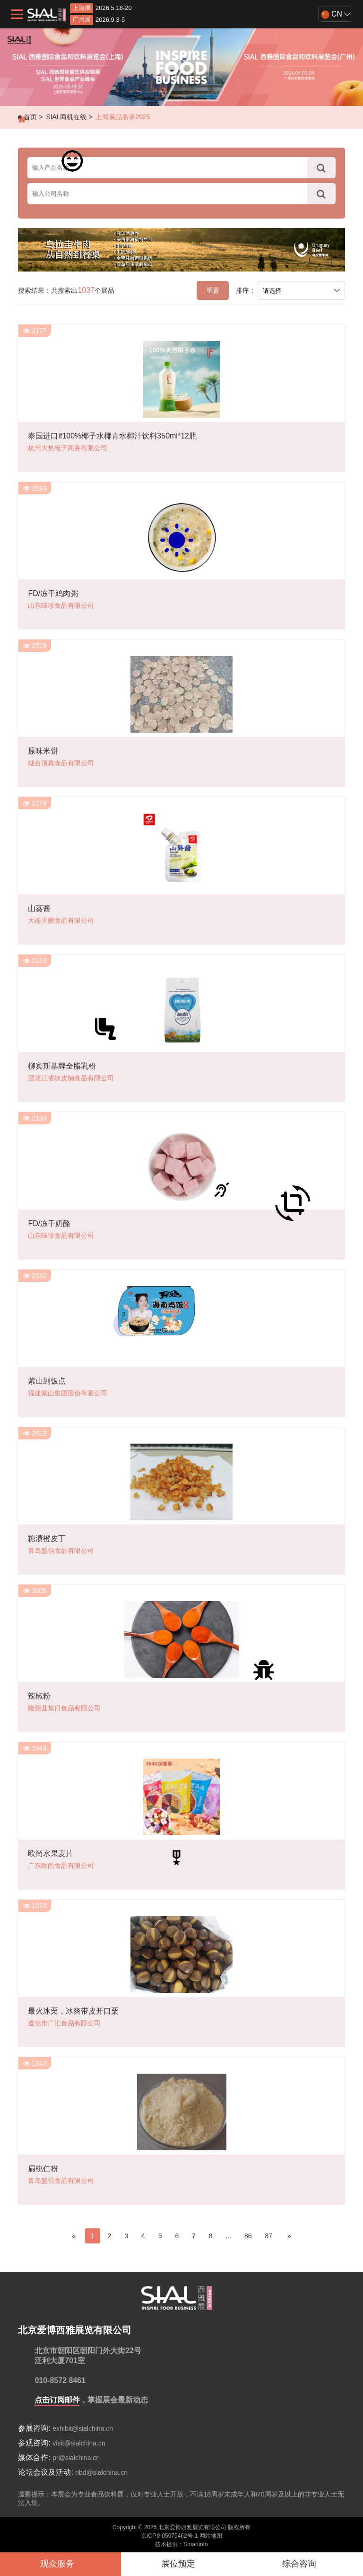 Image resolution: width=363 pixels, height=2576 pixels. I want to click on indicates reduced legroom seating option, so click(106, 1029).